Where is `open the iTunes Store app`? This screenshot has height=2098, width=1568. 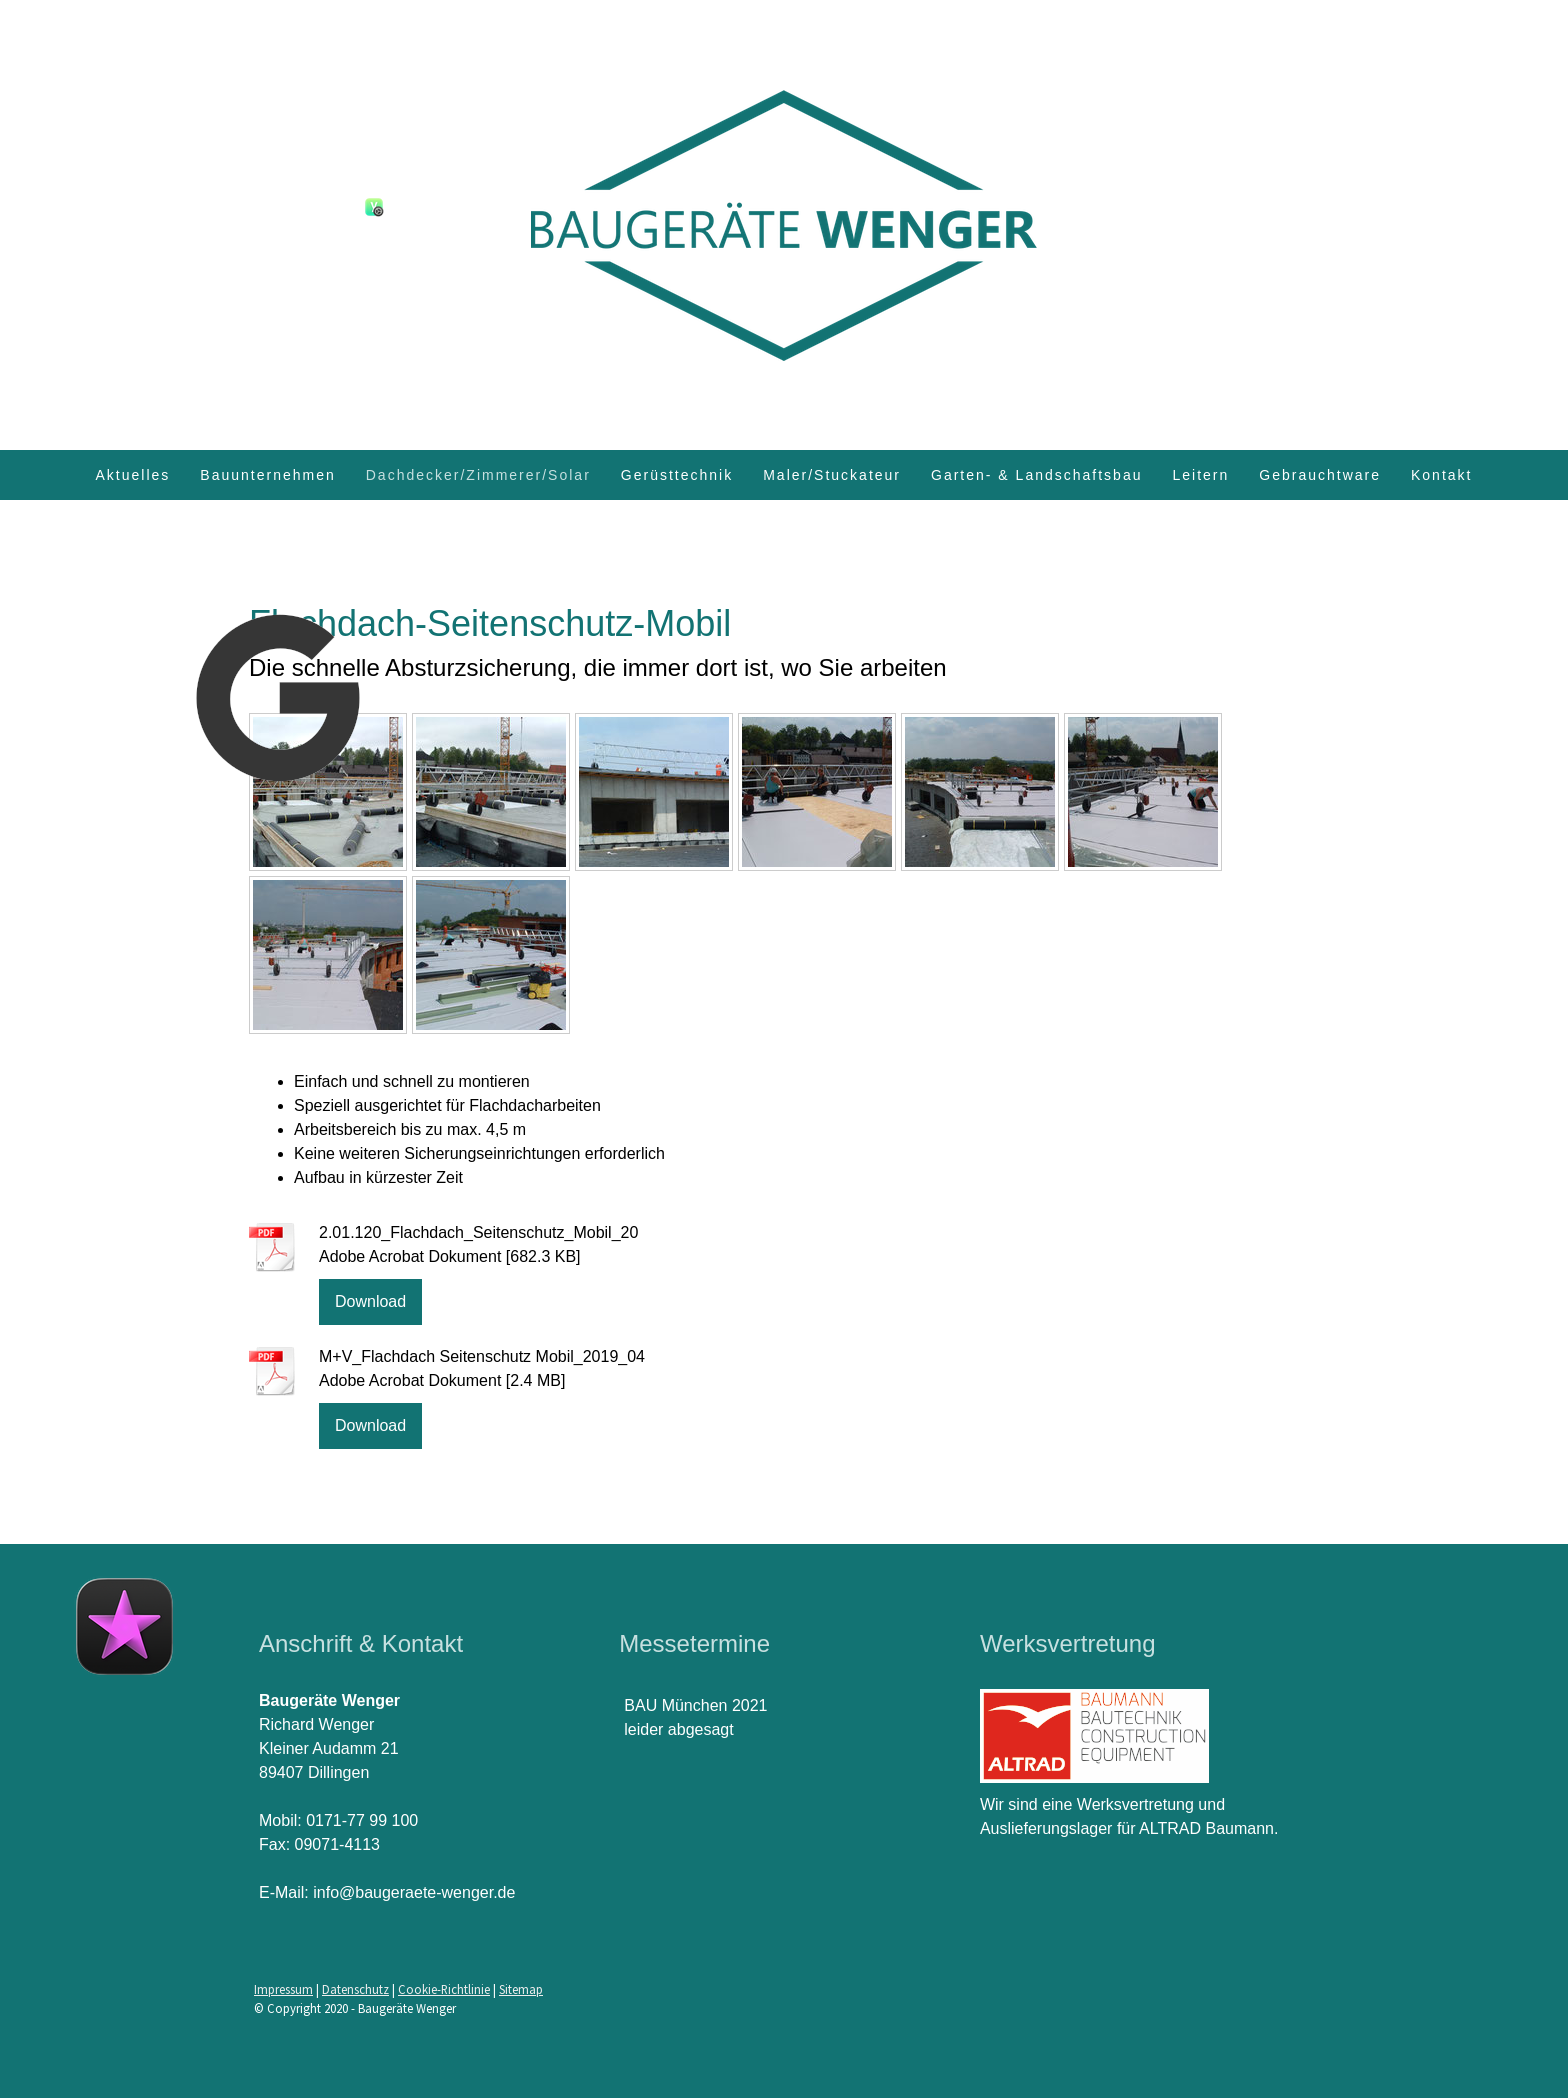
open the iTunes Store app is located at coordinates (124, 1626).